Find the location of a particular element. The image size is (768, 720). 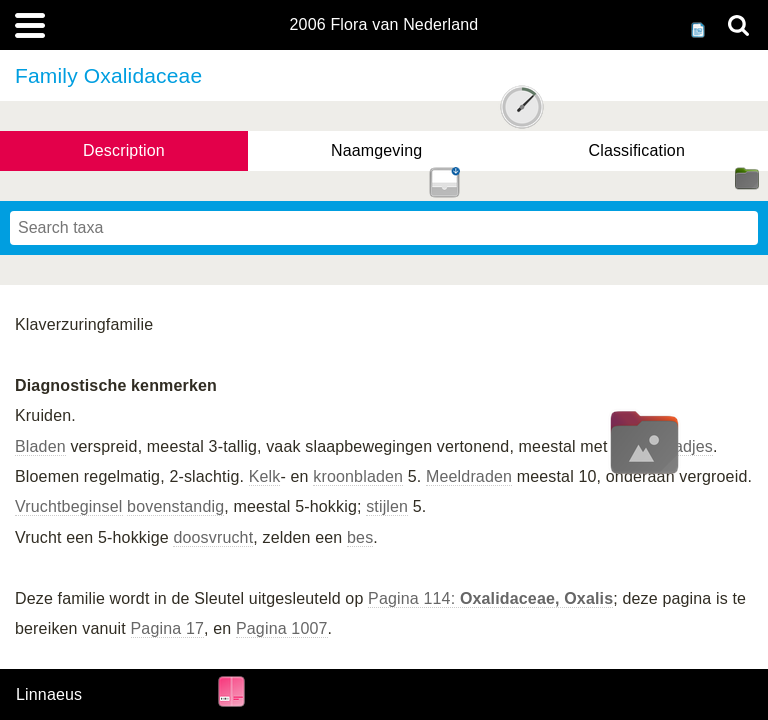

a debian software package file is located at coordinates (231, 691).